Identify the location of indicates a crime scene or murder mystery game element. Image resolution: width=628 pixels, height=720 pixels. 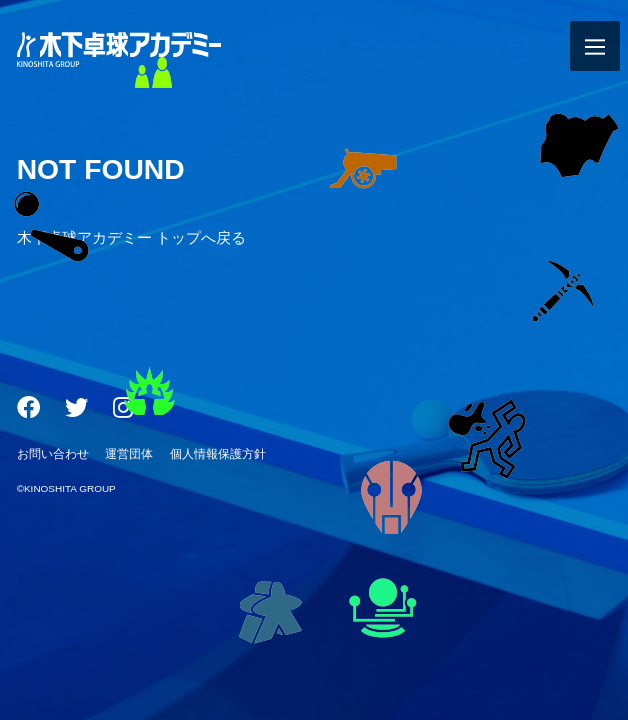
(487, 439).